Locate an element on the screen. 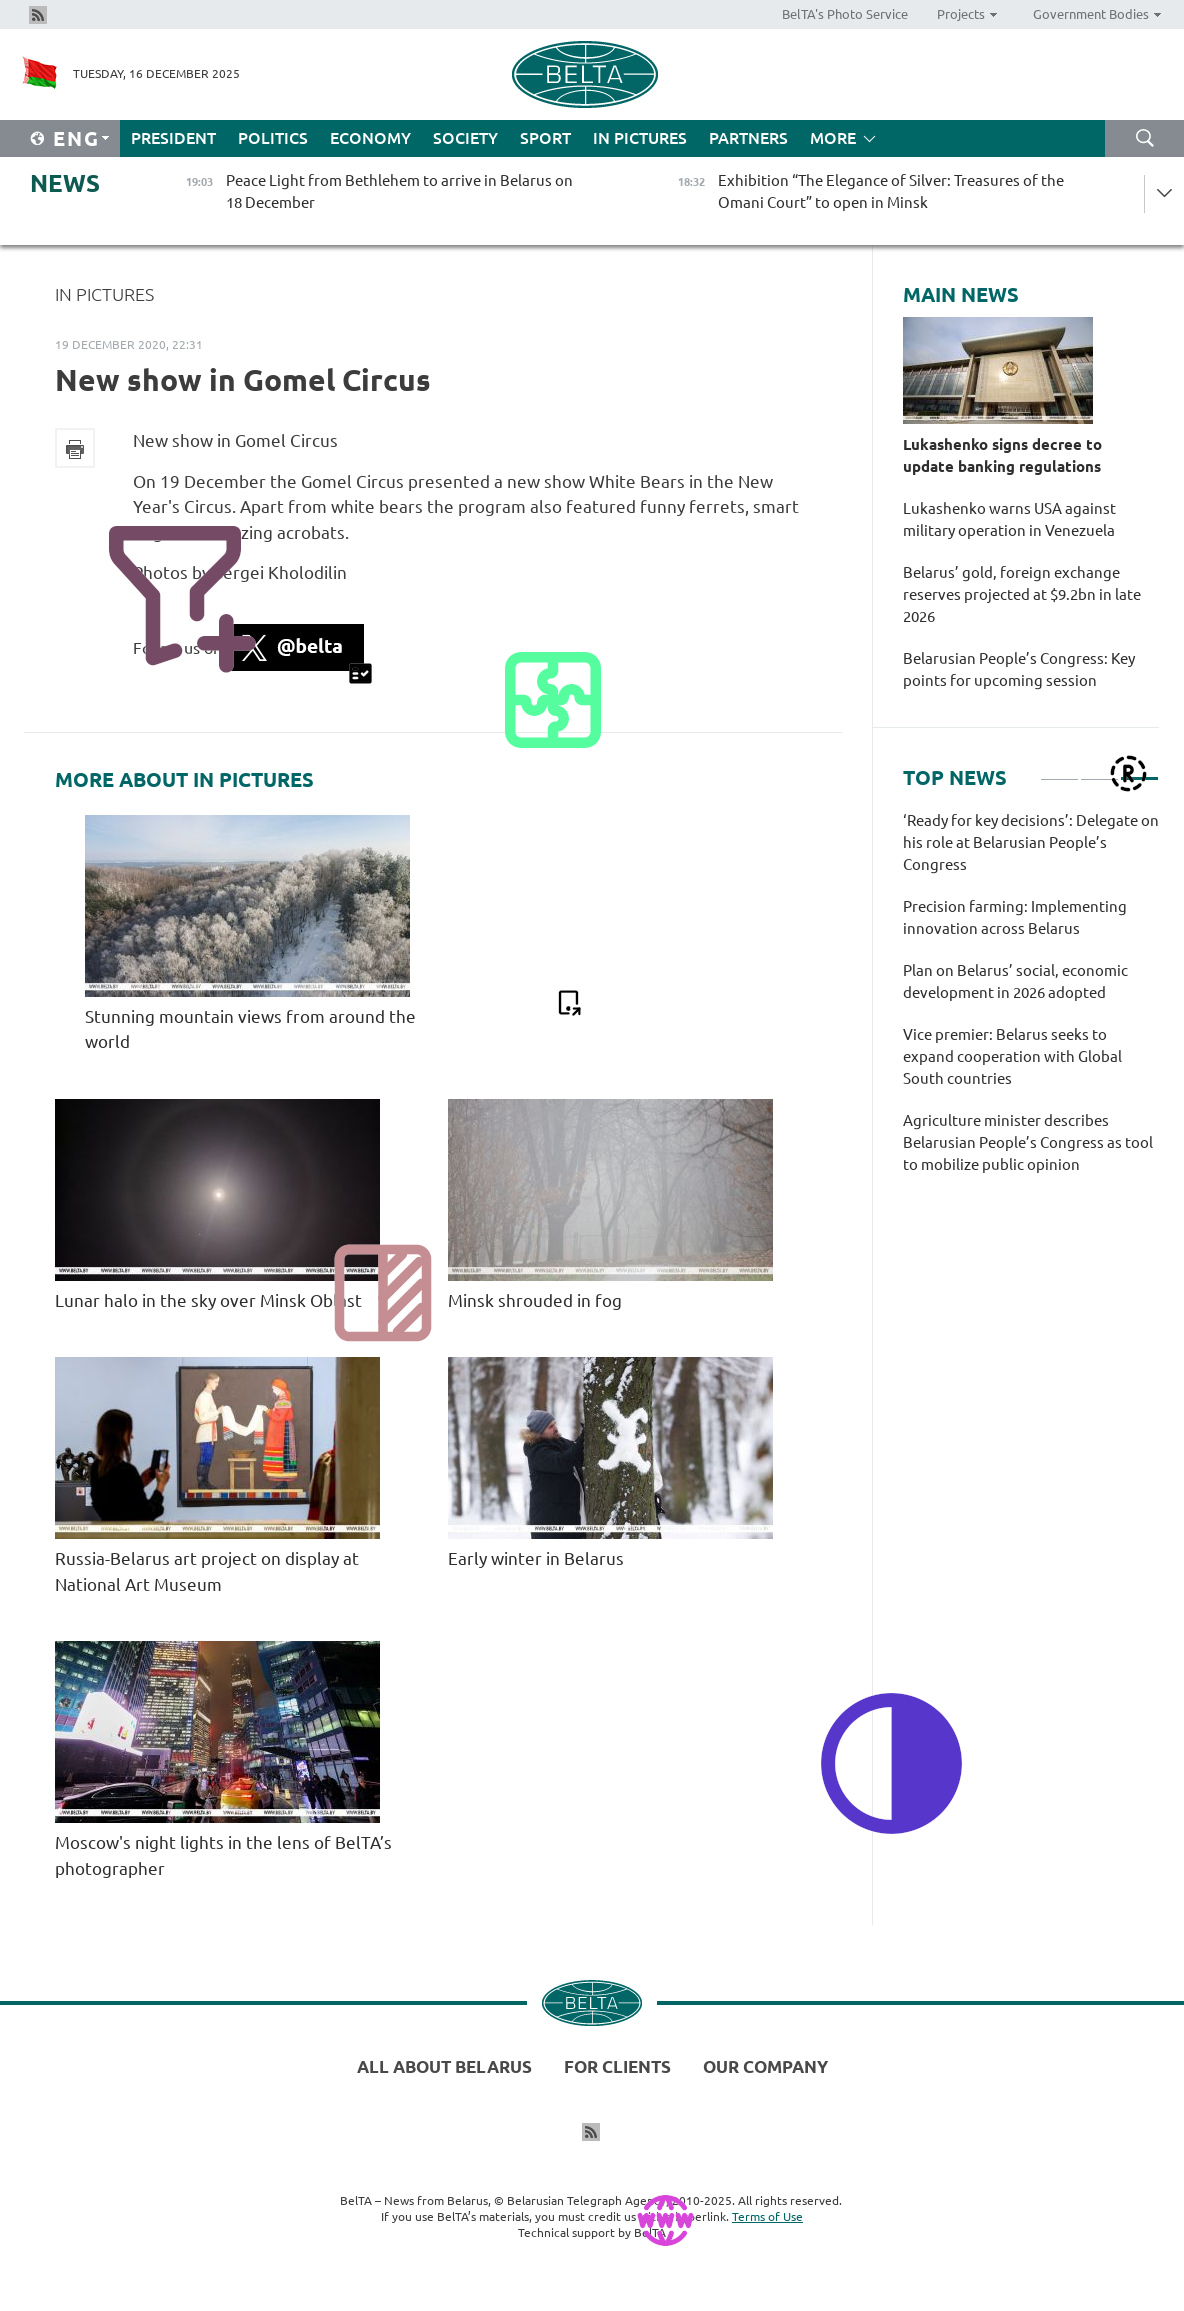 The width and height of the screenshot is (1184, 2311). verify checklist items is located at coordinates (360, 673).